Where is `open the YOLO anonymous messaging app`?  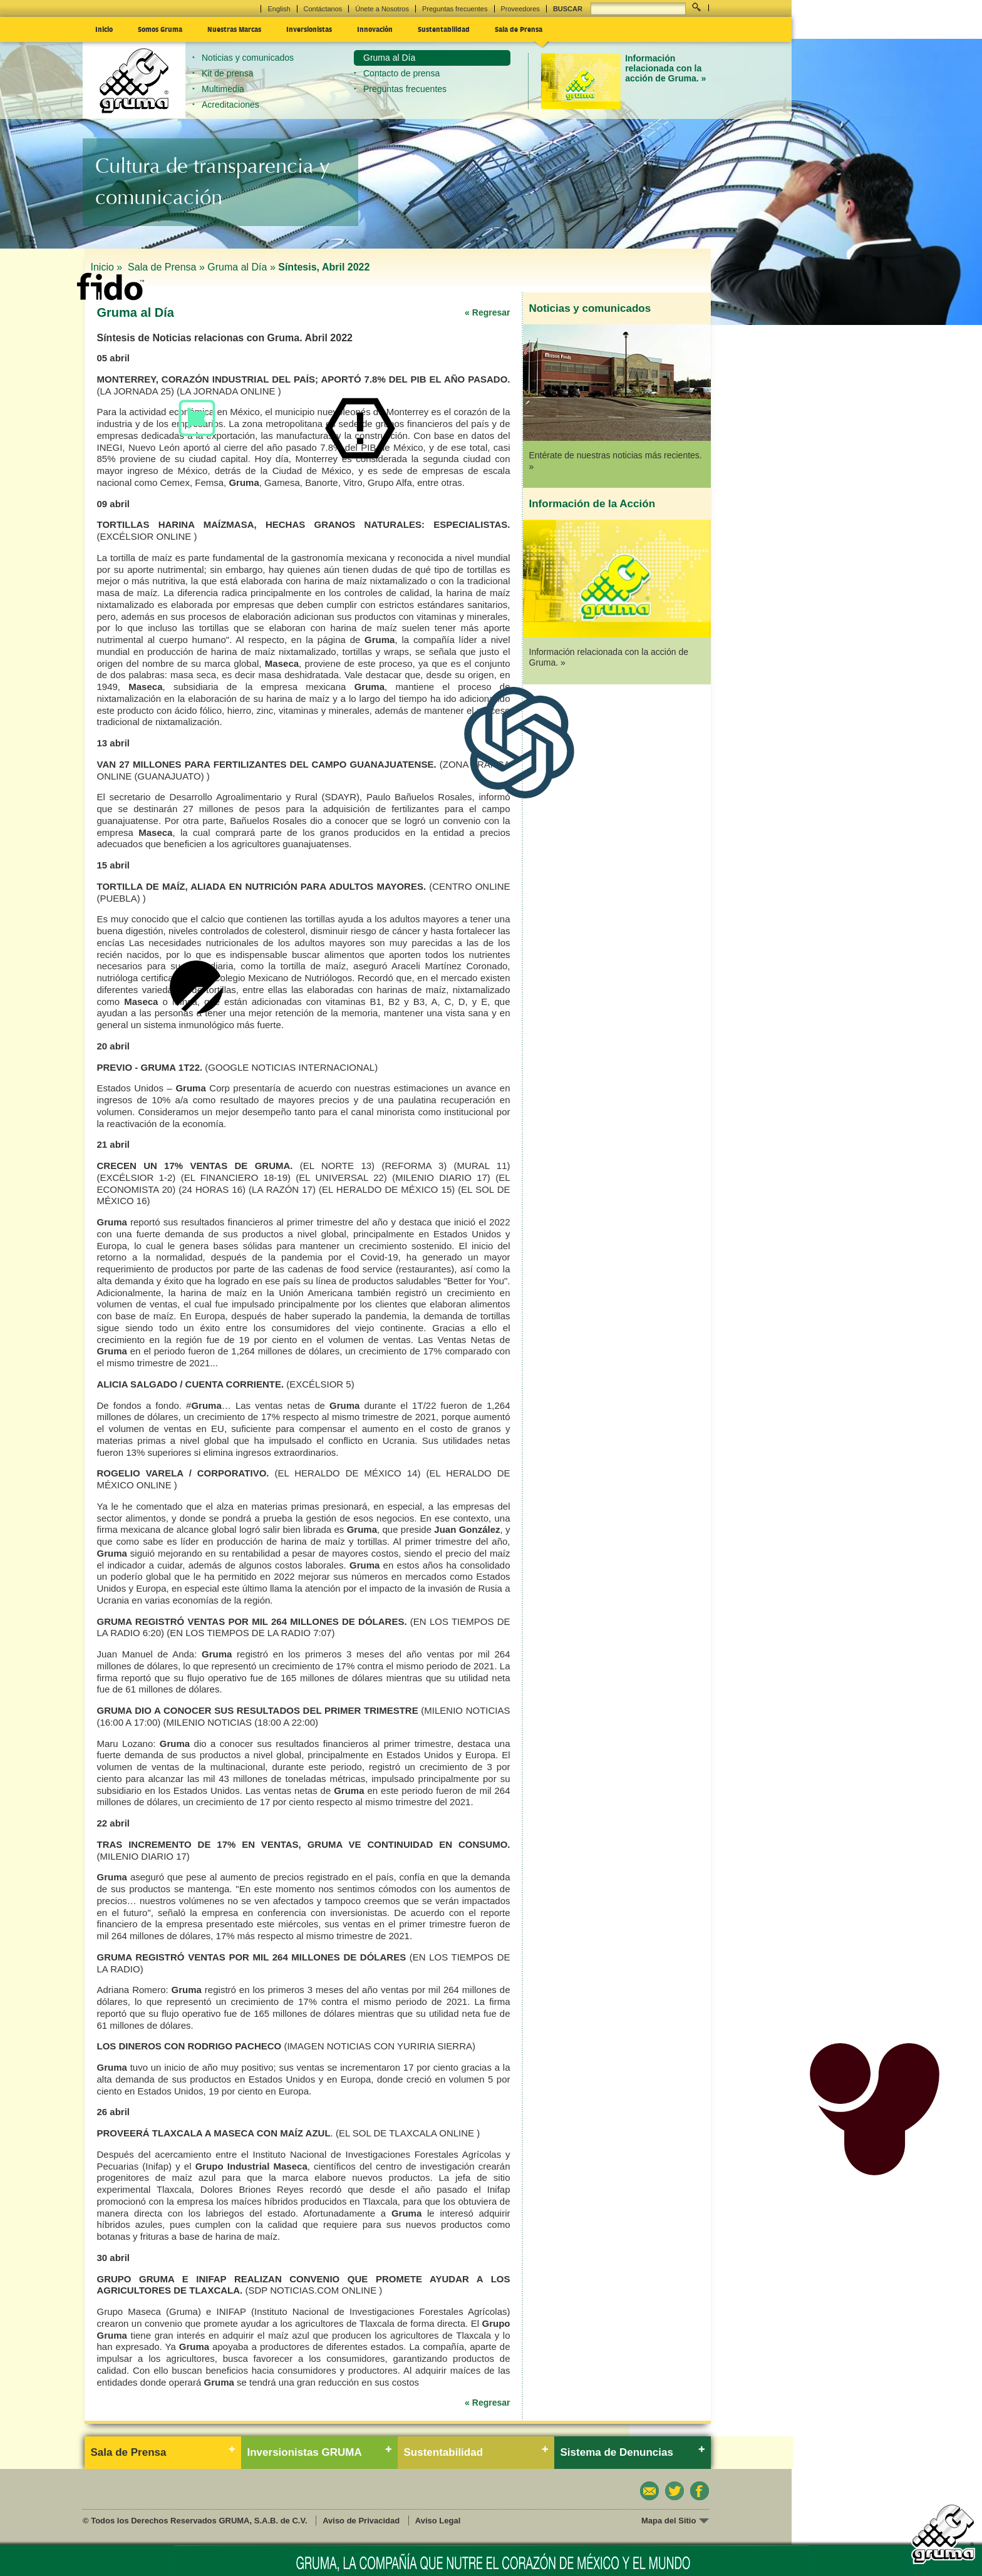 open the YOLO anonymous messaging app is located at coordinates (874, 2109).